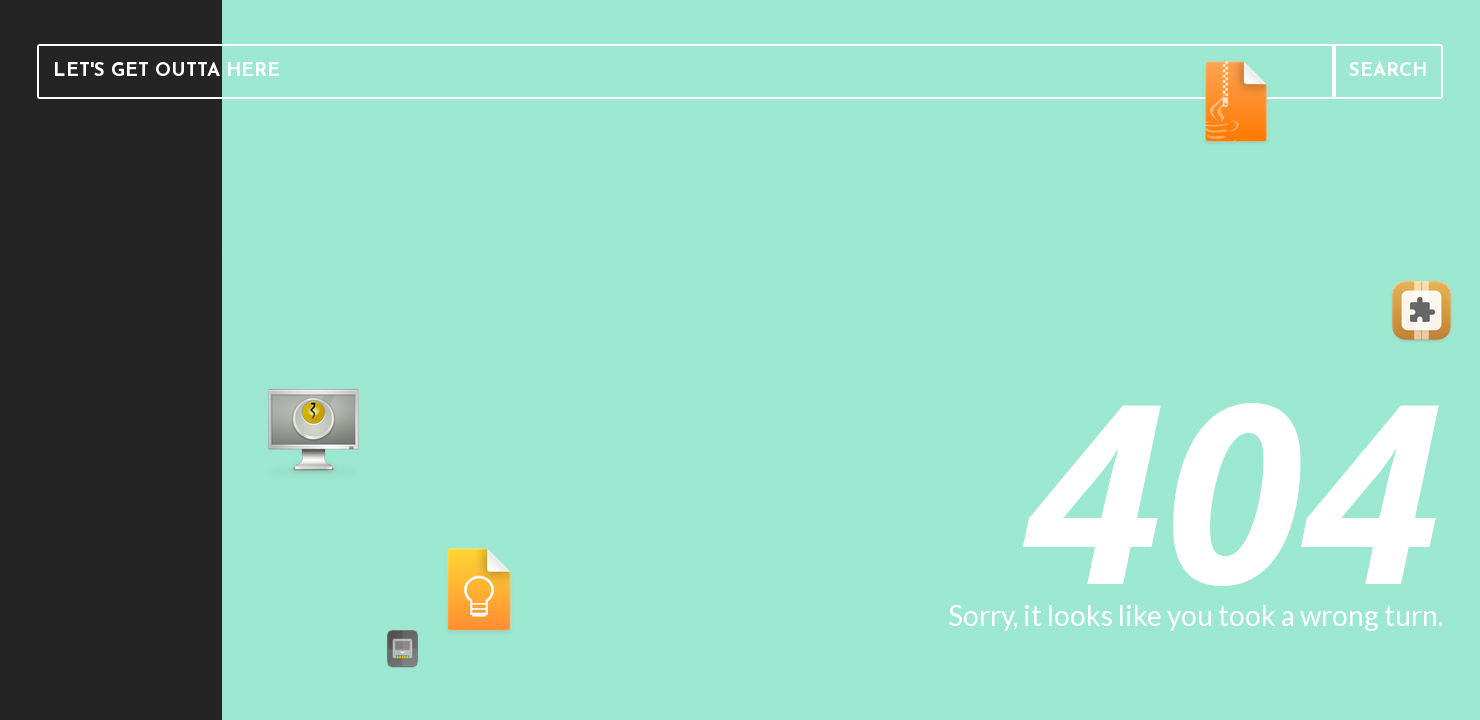 Image resolution: width=1480 pixels, height=720 pixels. Describe the element at coordinates (1421, 311) in the screenshot. I see `system add-on or plugin file` at that location.